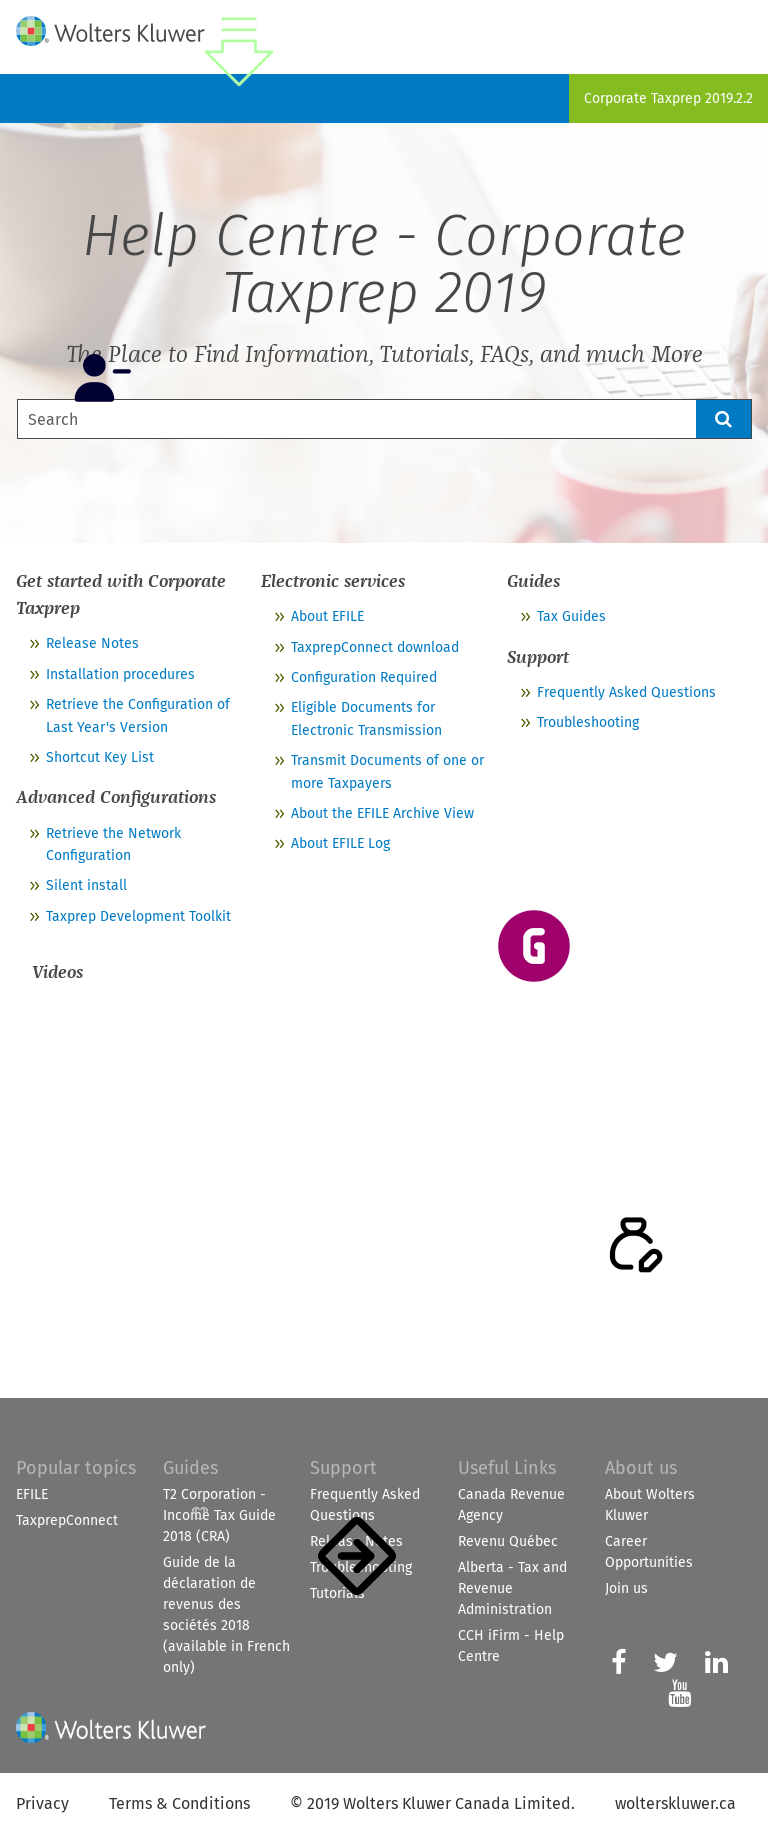  Describe the element at coordinates (239, 49) in the screenshot. I see `download file or content` at that location.